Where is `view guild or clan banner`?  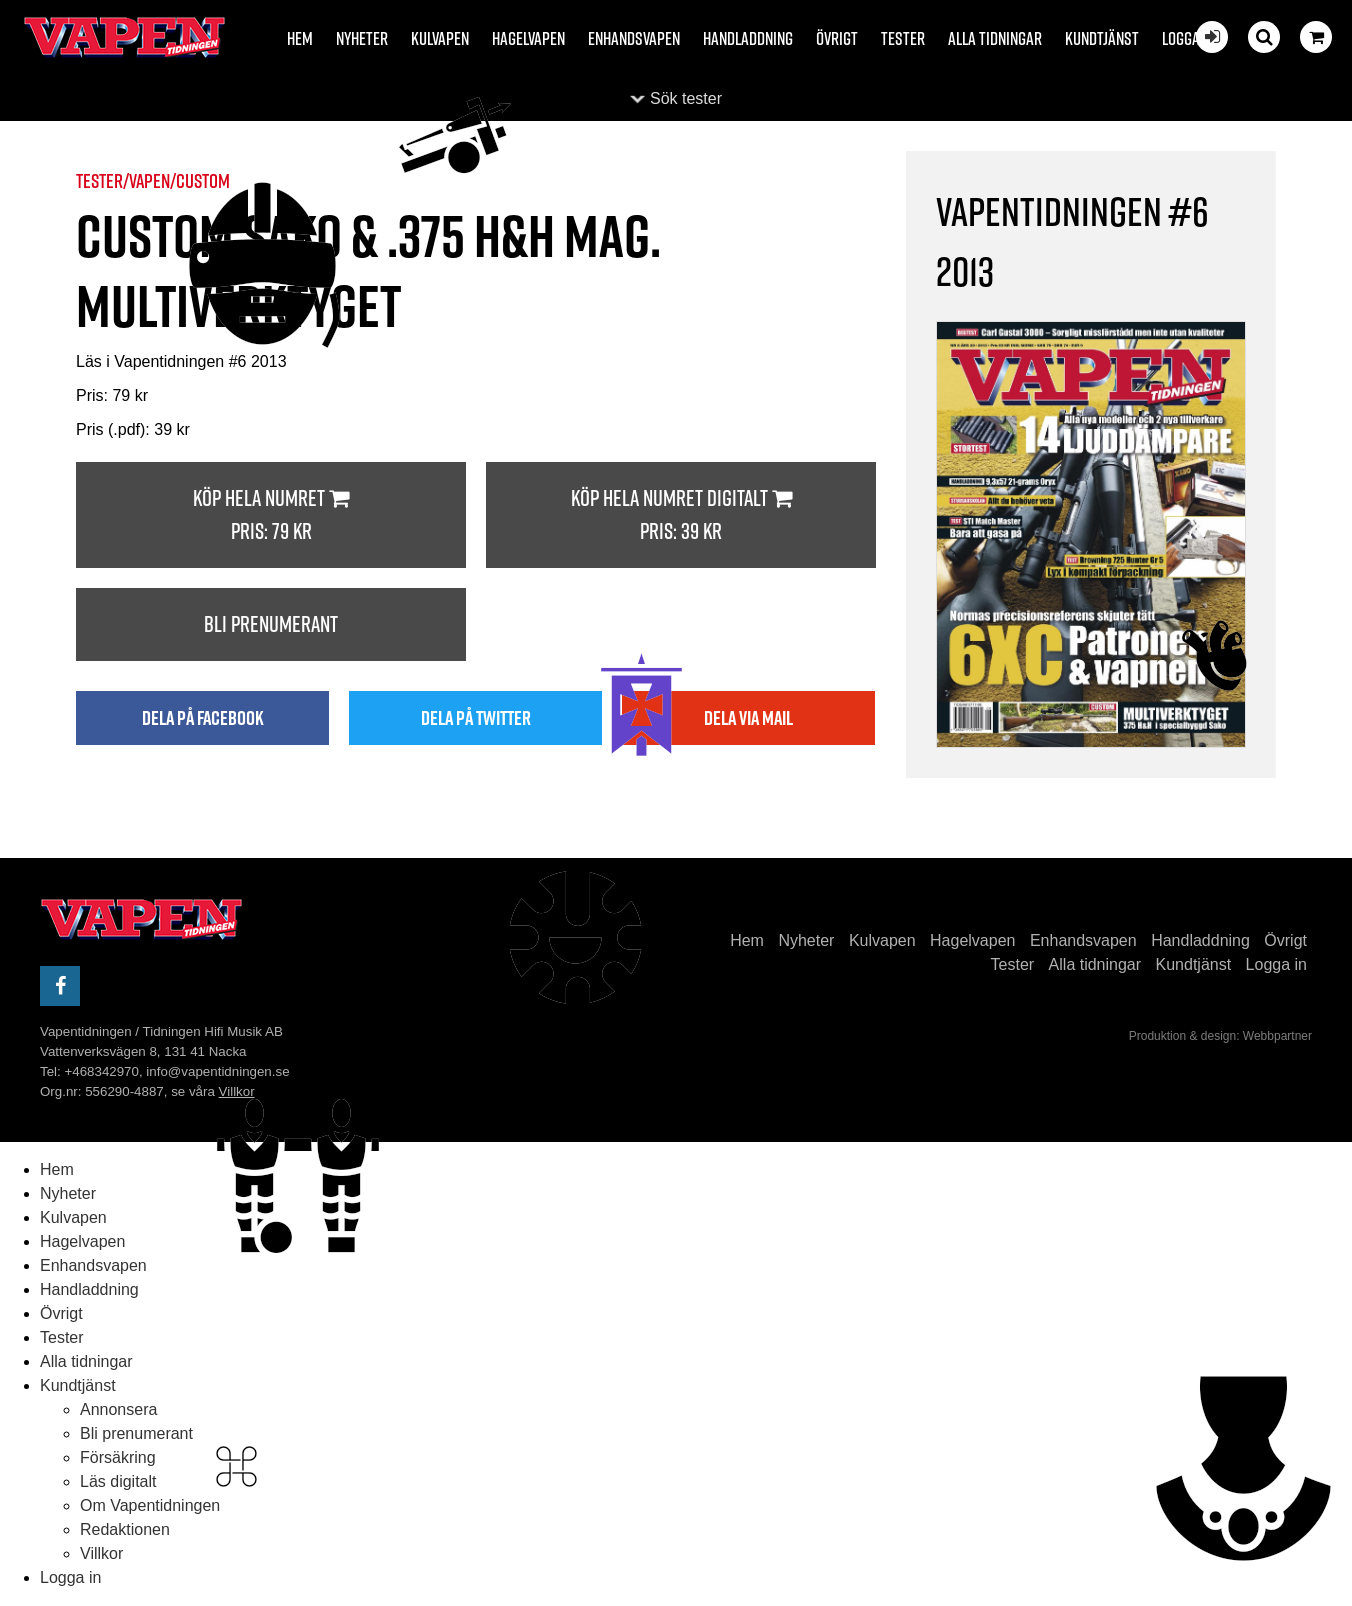 view guild or clan banner is located at coordinates (641, 704).